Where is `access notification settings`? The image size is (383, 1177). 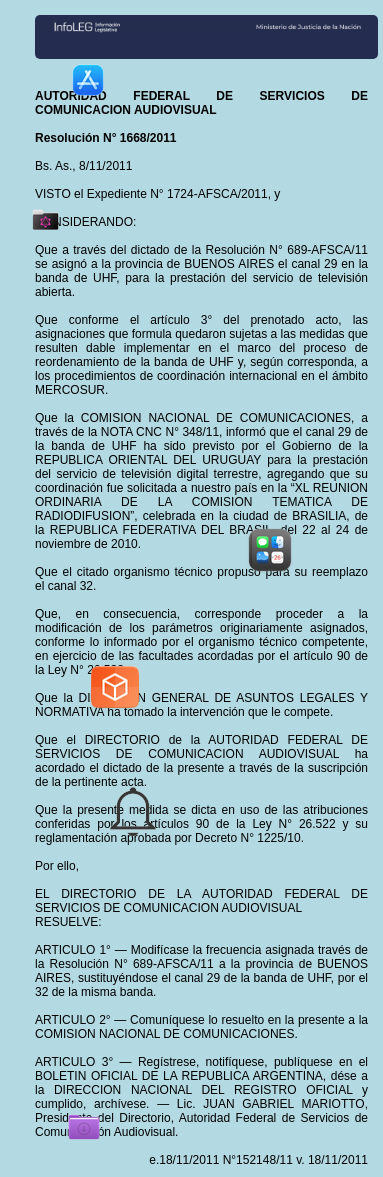
access notification settings is located at coordinates (133, 810).